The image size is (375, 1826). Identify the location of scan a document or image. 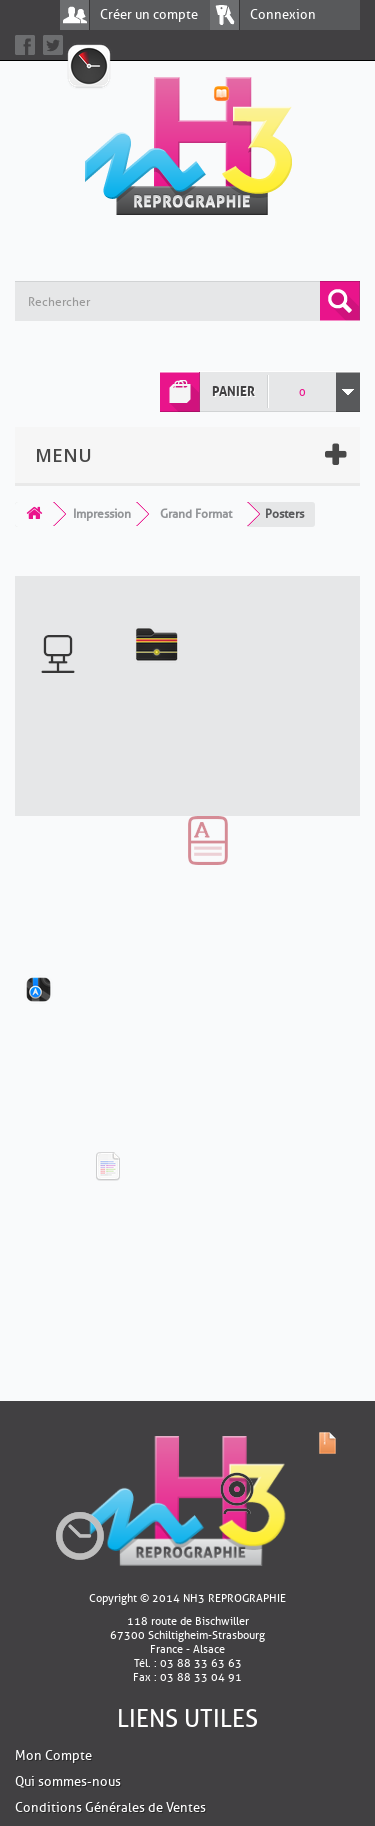
(209, 840).